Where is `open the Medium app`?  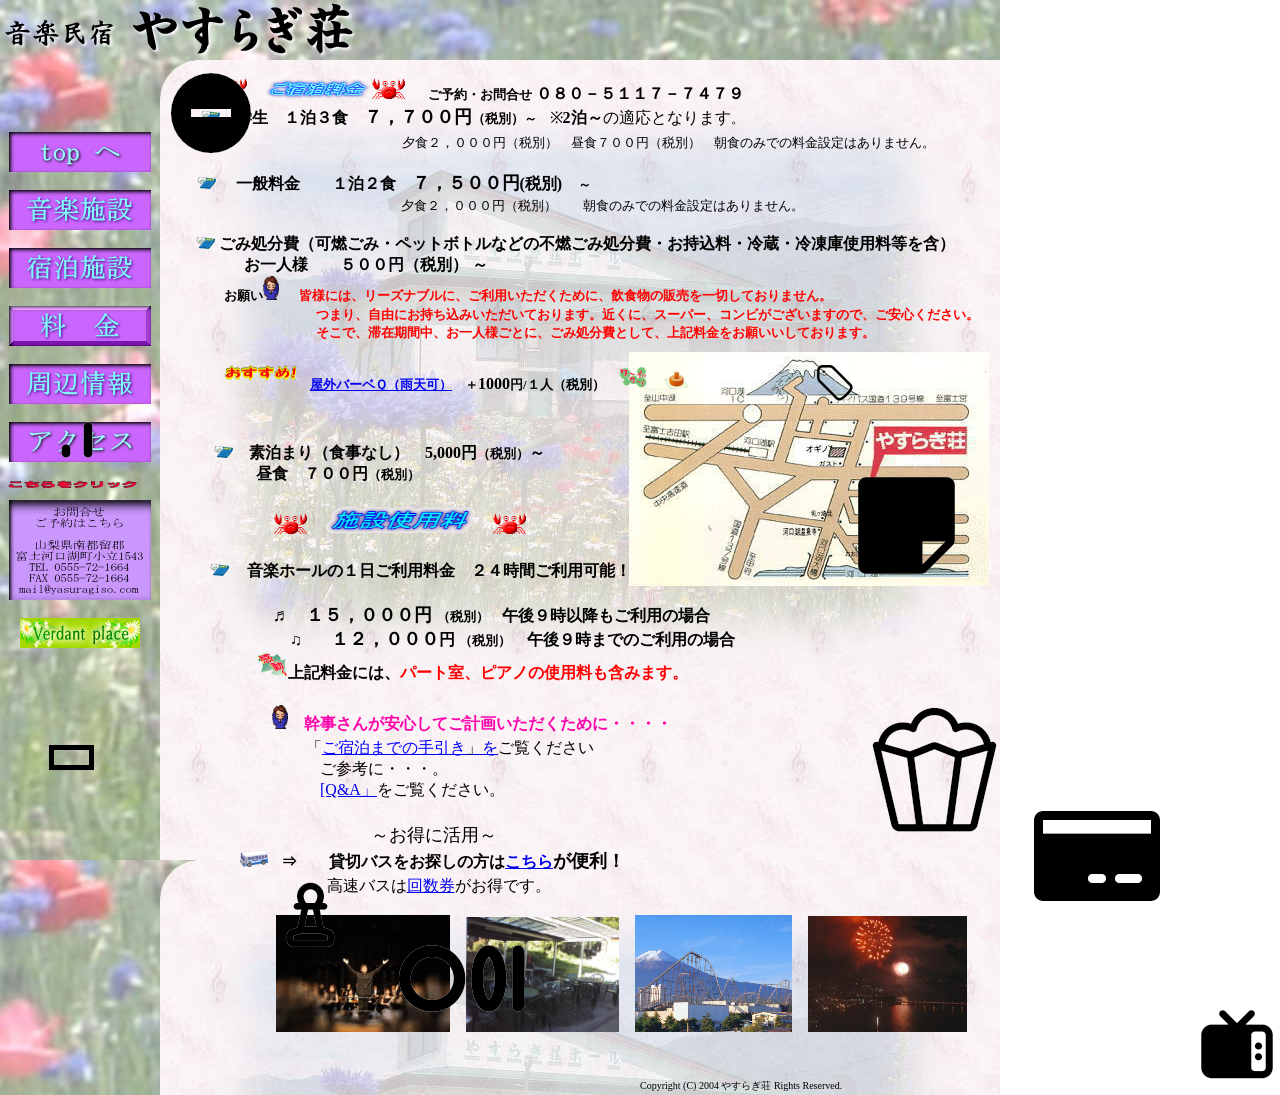
open the Medium app is located at coordinates (461, 978).